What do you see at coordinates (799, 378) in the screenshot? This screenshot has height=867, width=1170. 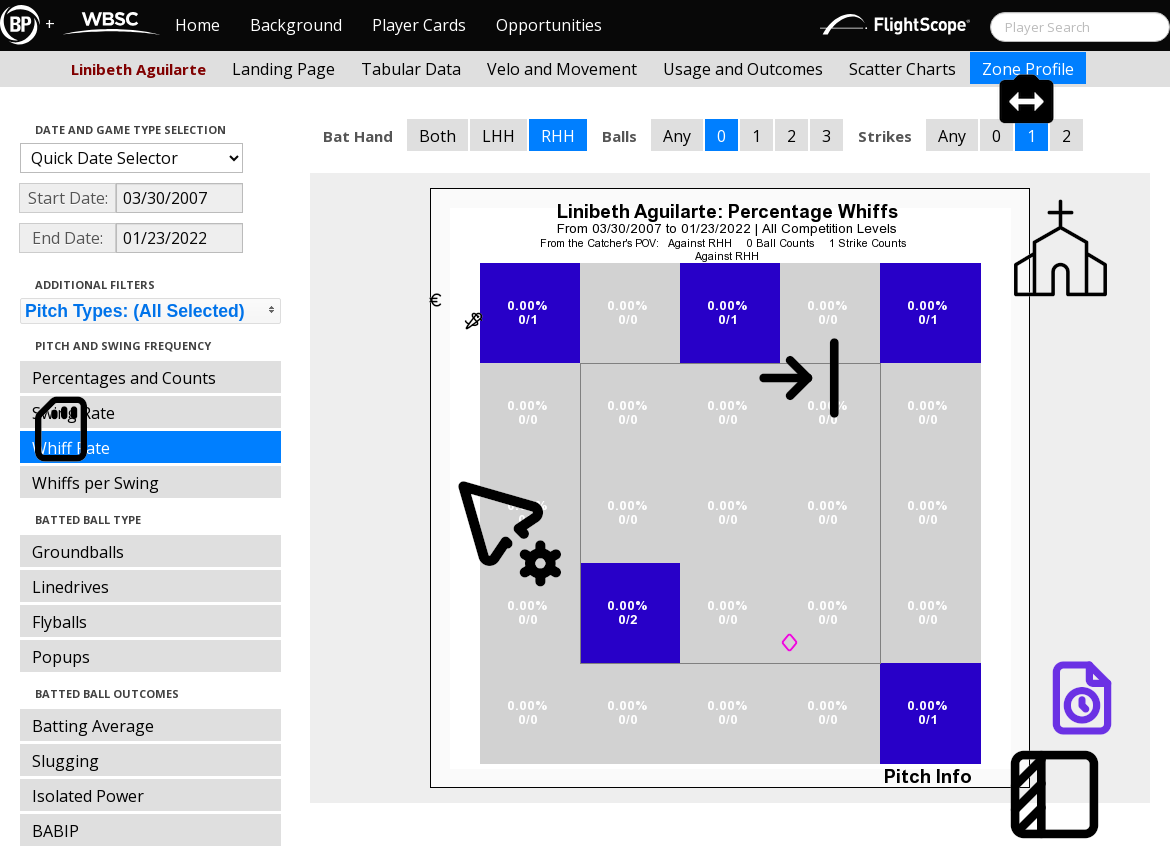 I see `collapse sidebar or panel to the right` at bounding box center [799, 378].